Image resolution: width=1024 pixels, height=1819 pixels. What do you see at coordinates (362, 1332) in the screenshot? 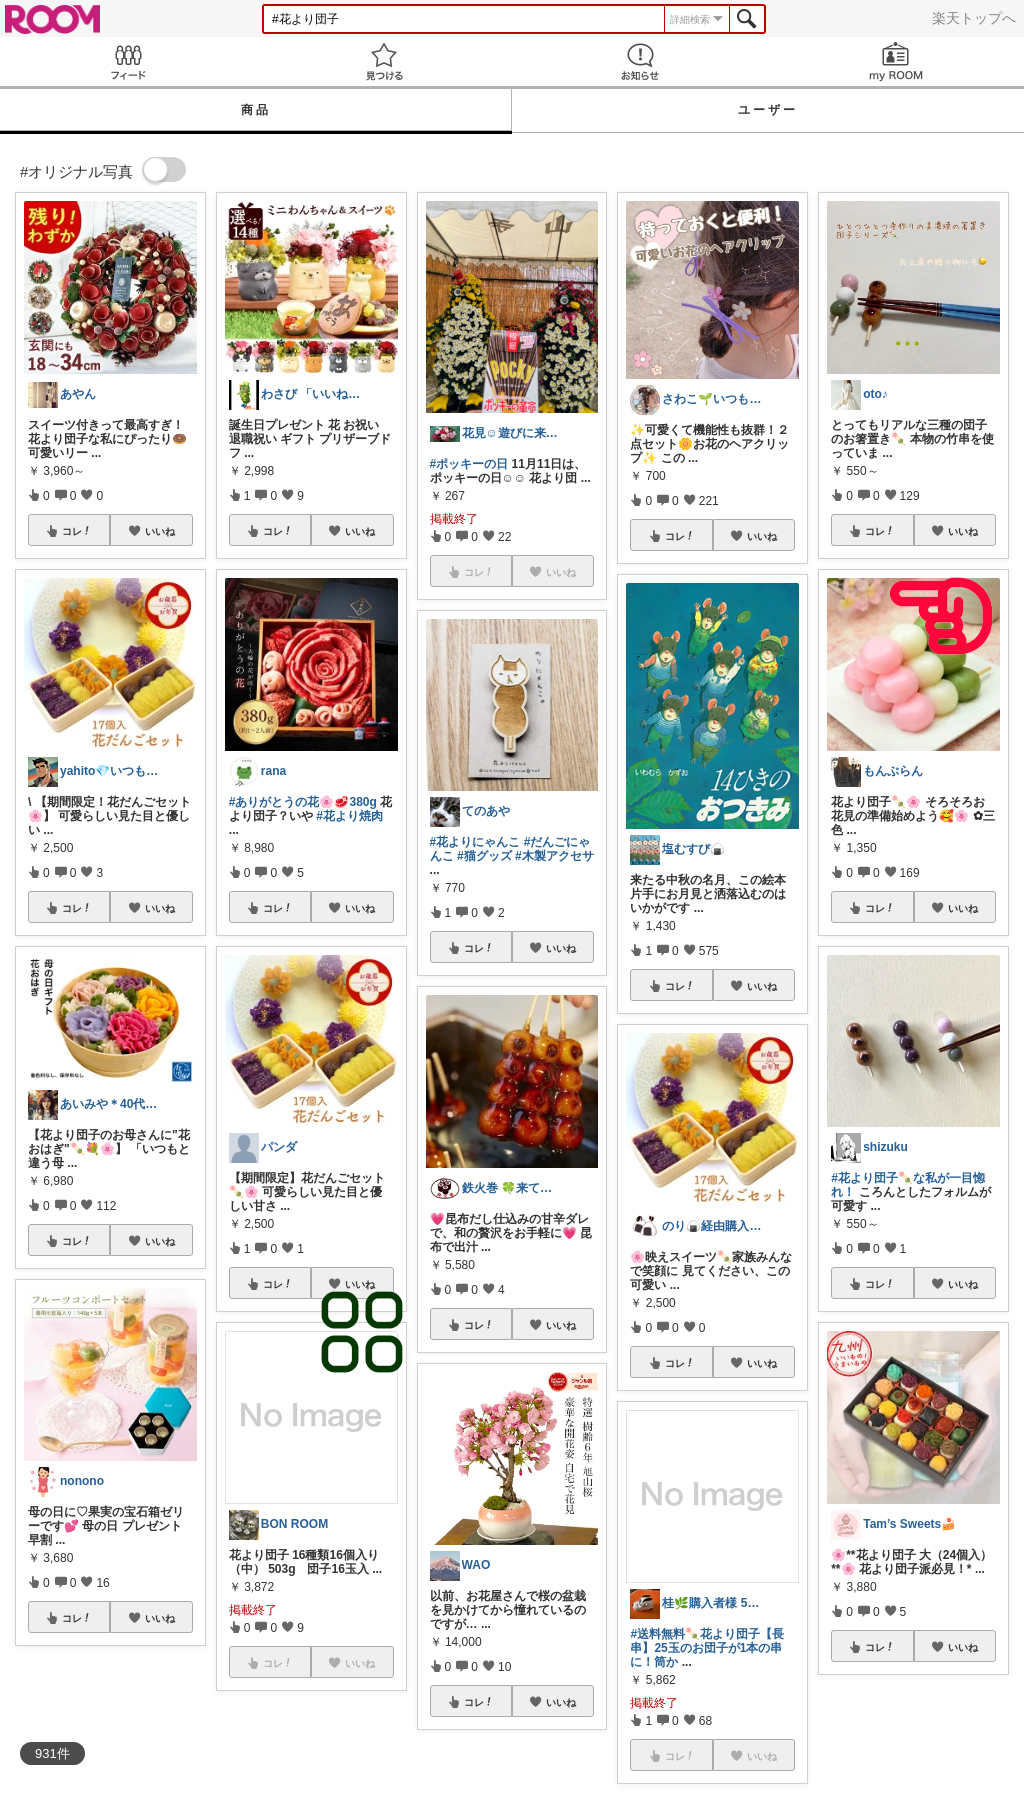
I see `view all apps or menu` at bounding box center [362, 1332].